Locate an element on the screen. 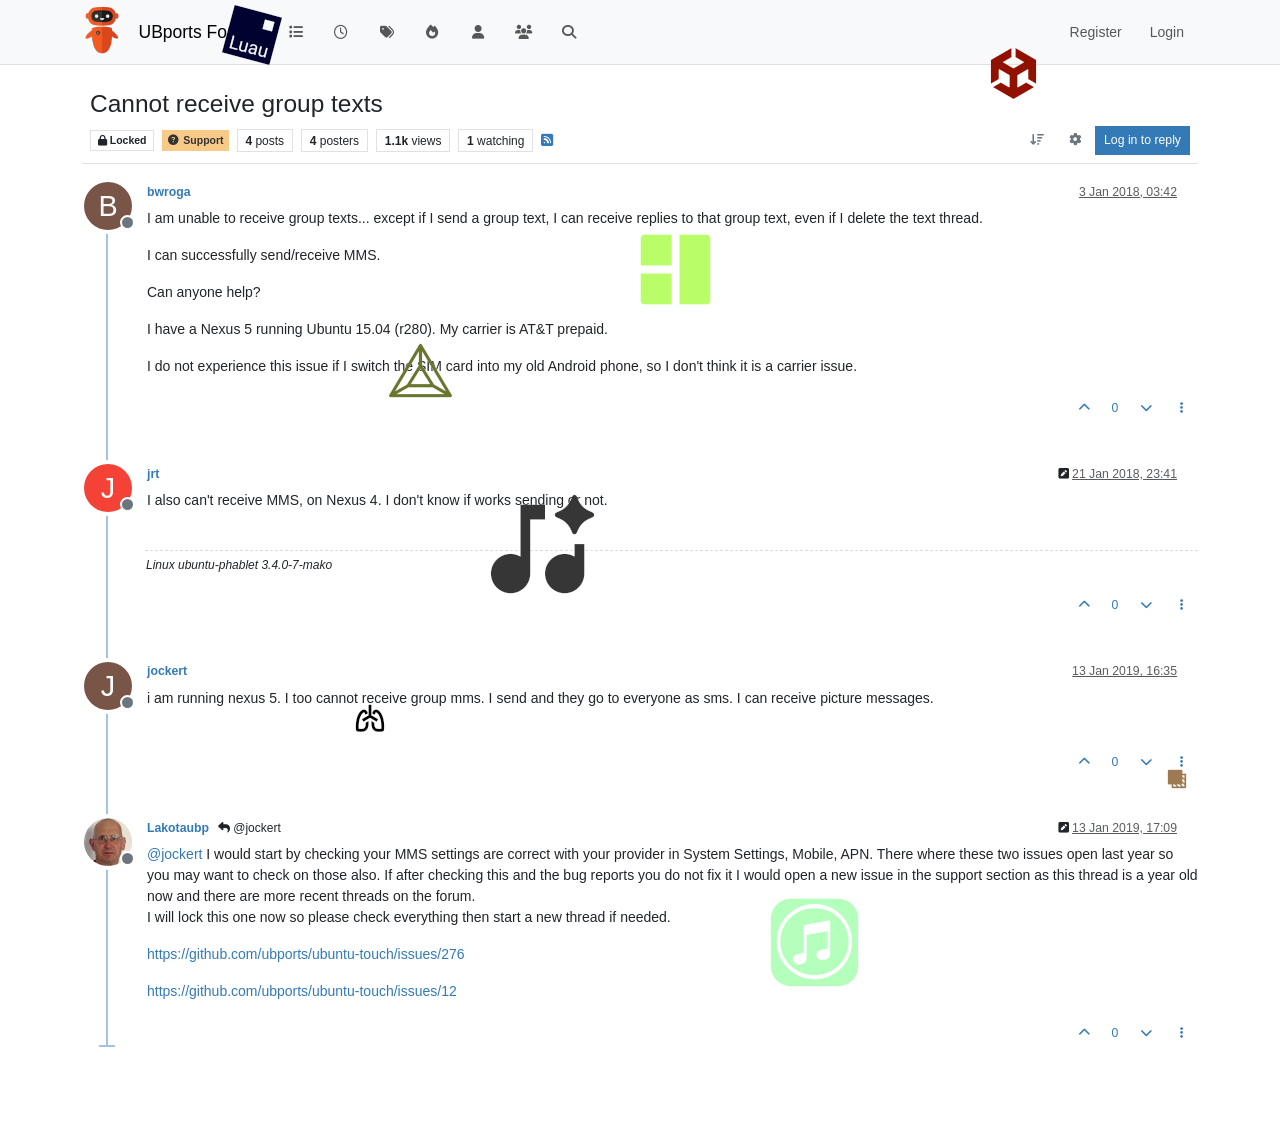 The height and width of the screenshot is (1131, 1280). unity game engine logo is located at coordinates (1013, 73).